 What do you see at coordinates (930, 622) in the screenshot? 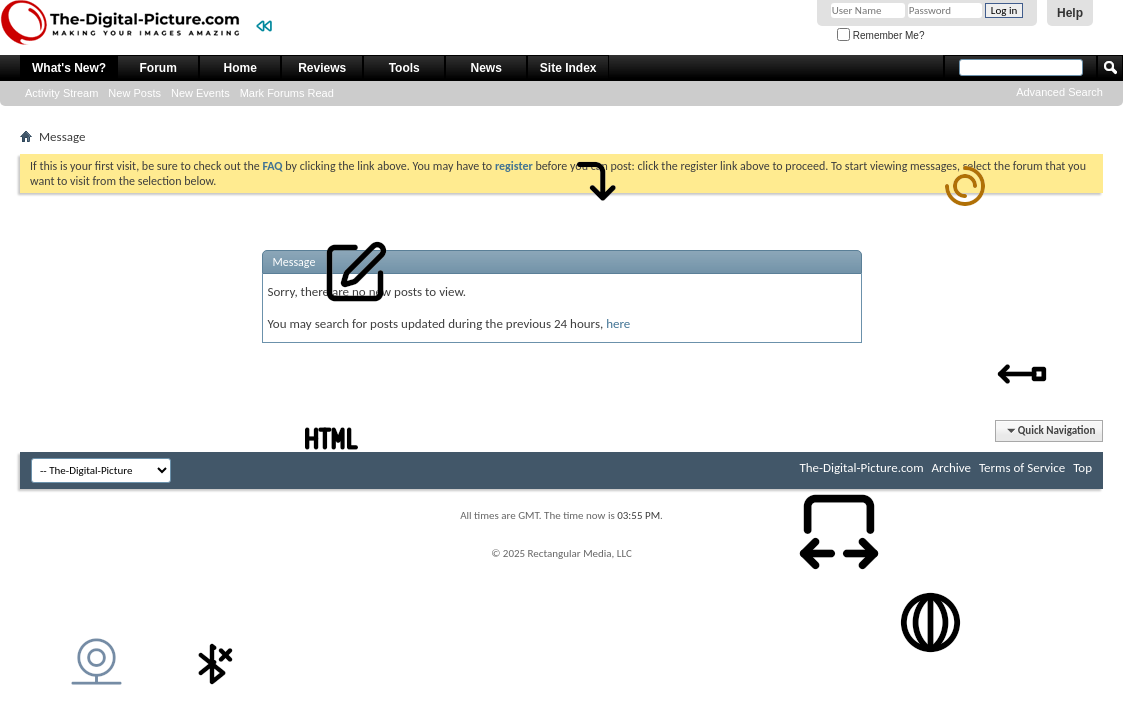
I see `view longitude or meridian lines on a map` at bounding box center [930, 622].